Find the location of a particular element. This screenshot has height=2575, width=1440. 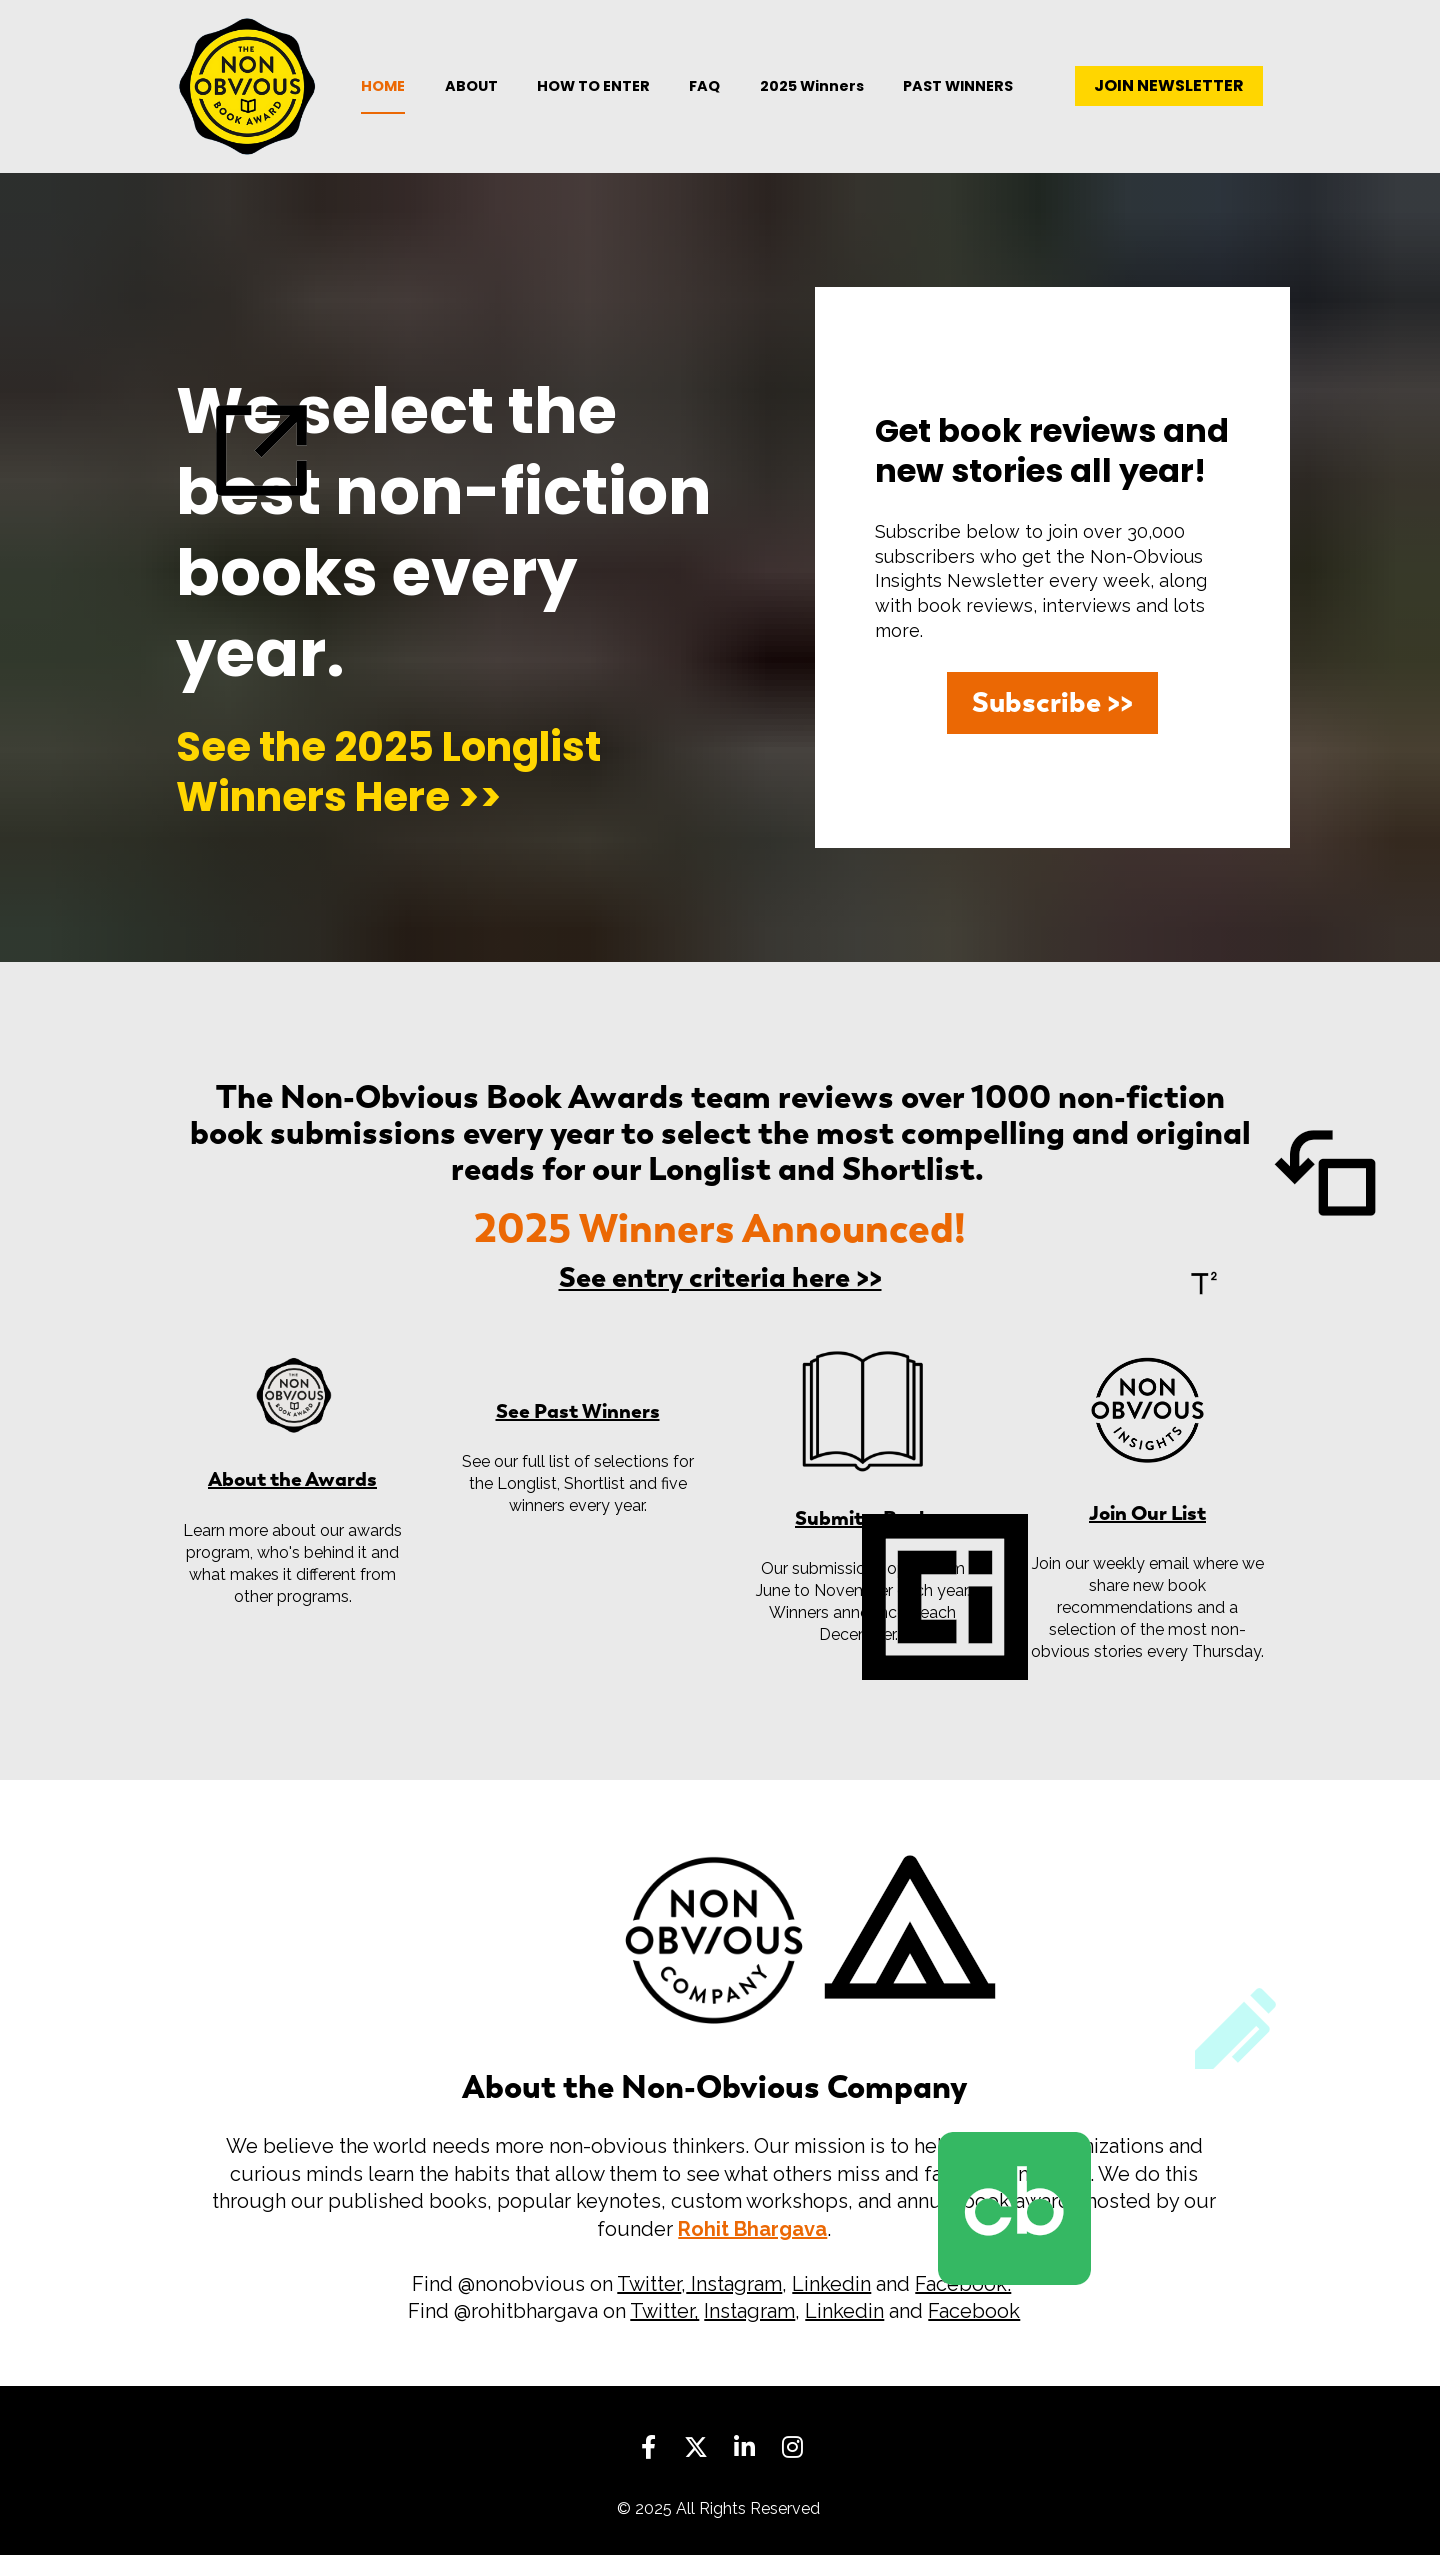

open link in a new window or tab is located at coordinates (261, 450).